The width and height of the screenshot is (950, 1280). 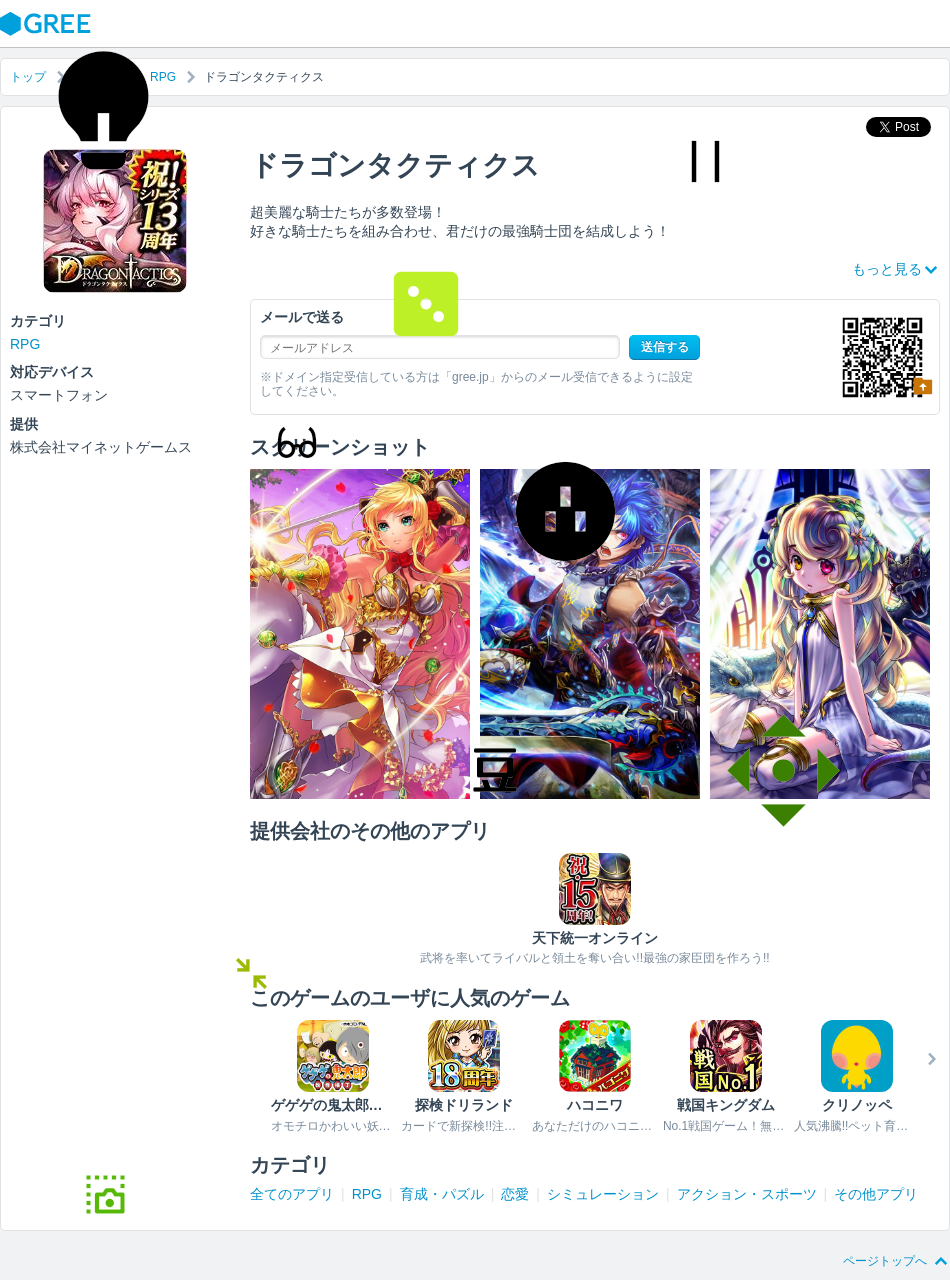 I want to click on collapse or minimize an expanded view, so click(x=251, y=973).